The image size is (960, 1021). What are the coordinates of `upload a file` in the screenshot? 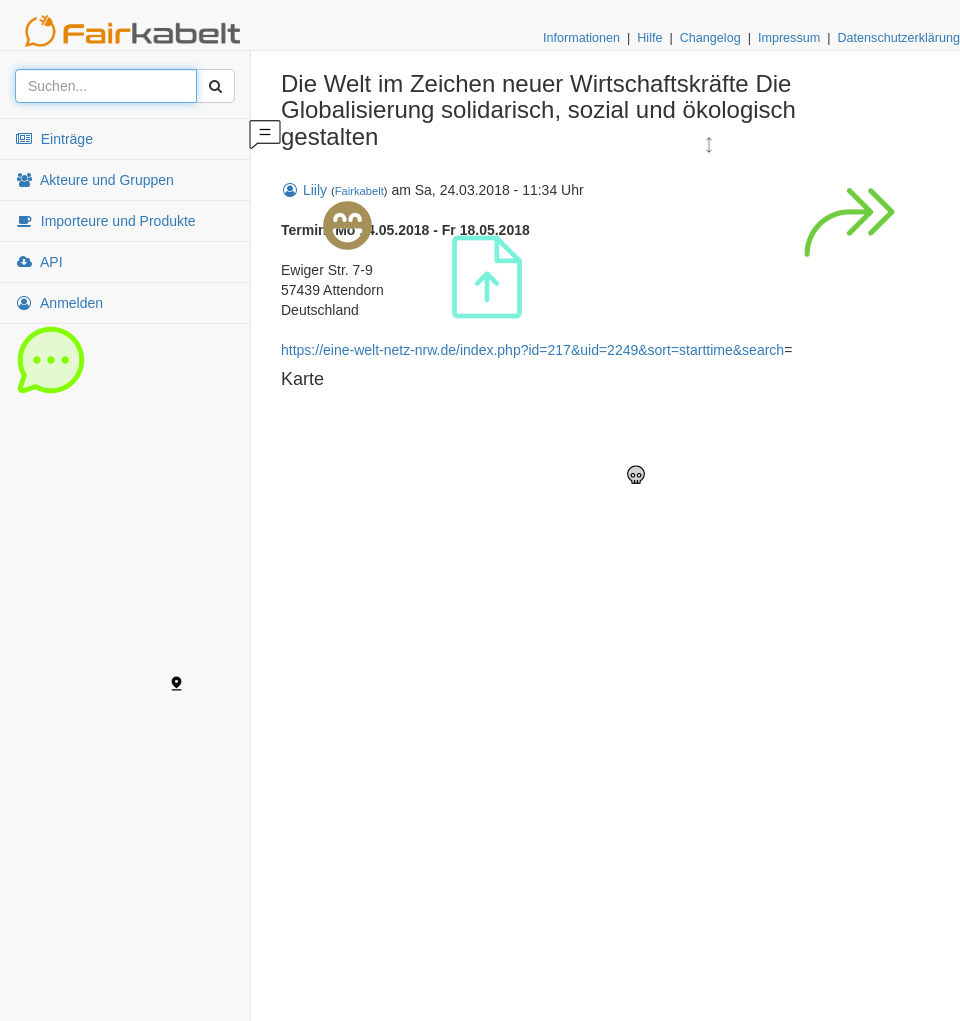 It's located at (487, 277).